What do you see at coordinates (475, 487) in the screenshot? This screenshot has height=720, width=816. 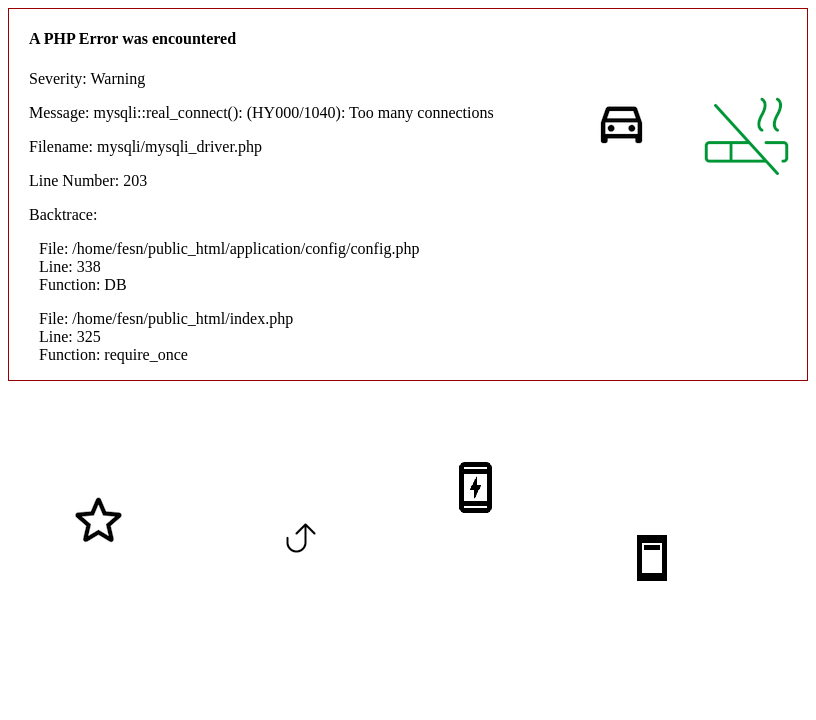 I see `find nearby charging stations` at bounding box center [475, 487].